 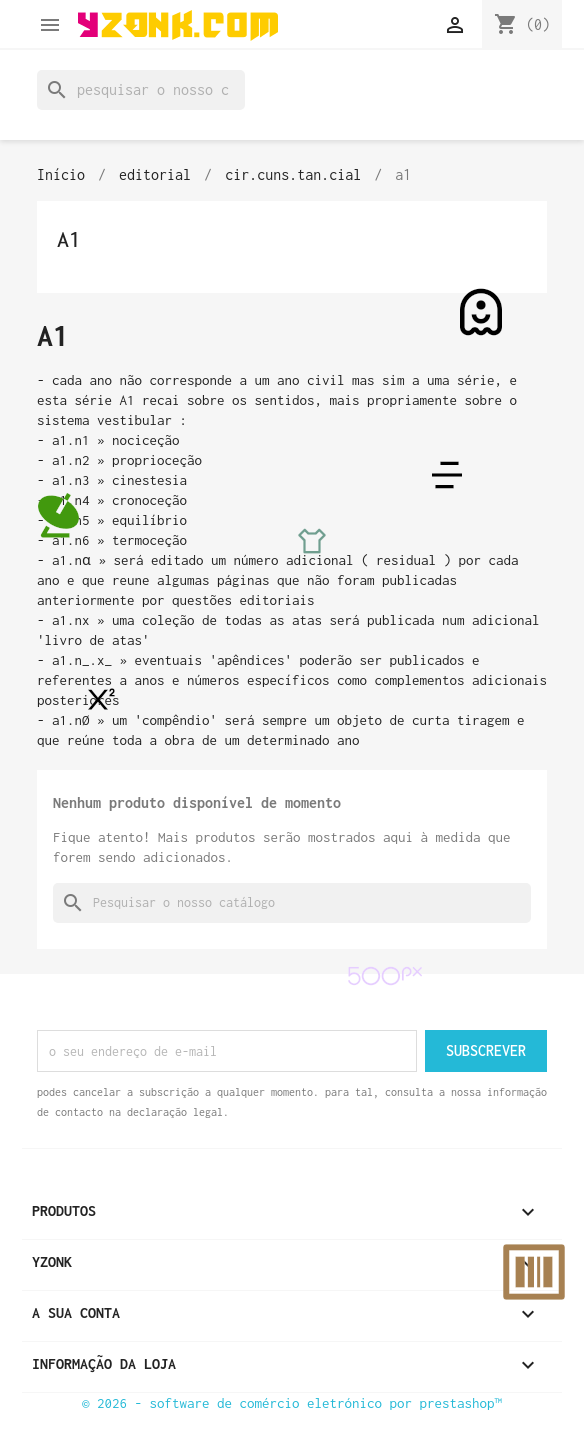 I want to click on access radar or scanning features, so click(x=58, y=515).